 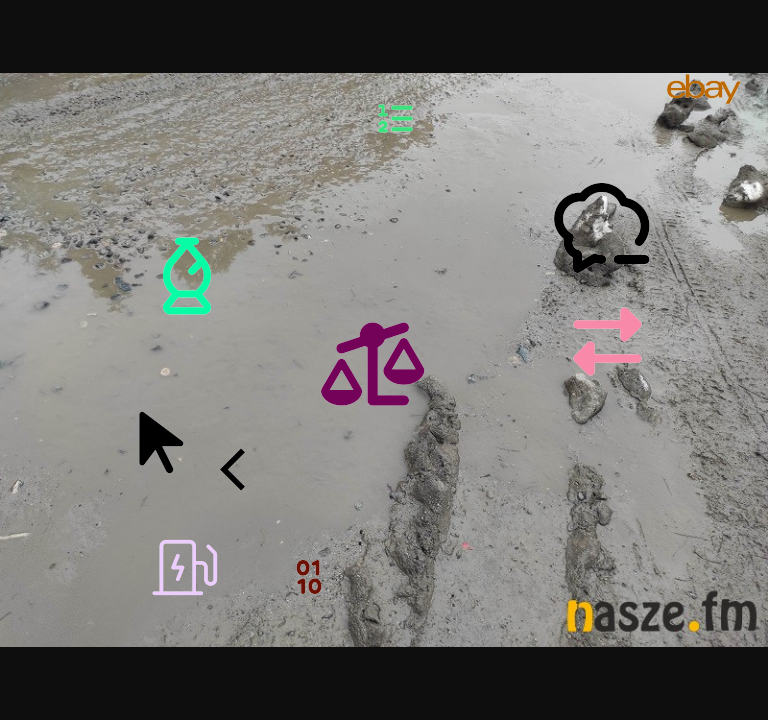 What do you see at coordinates (704, 89) in the screenshot?
I see `open the eBay app` at bounding box center [704, 89].